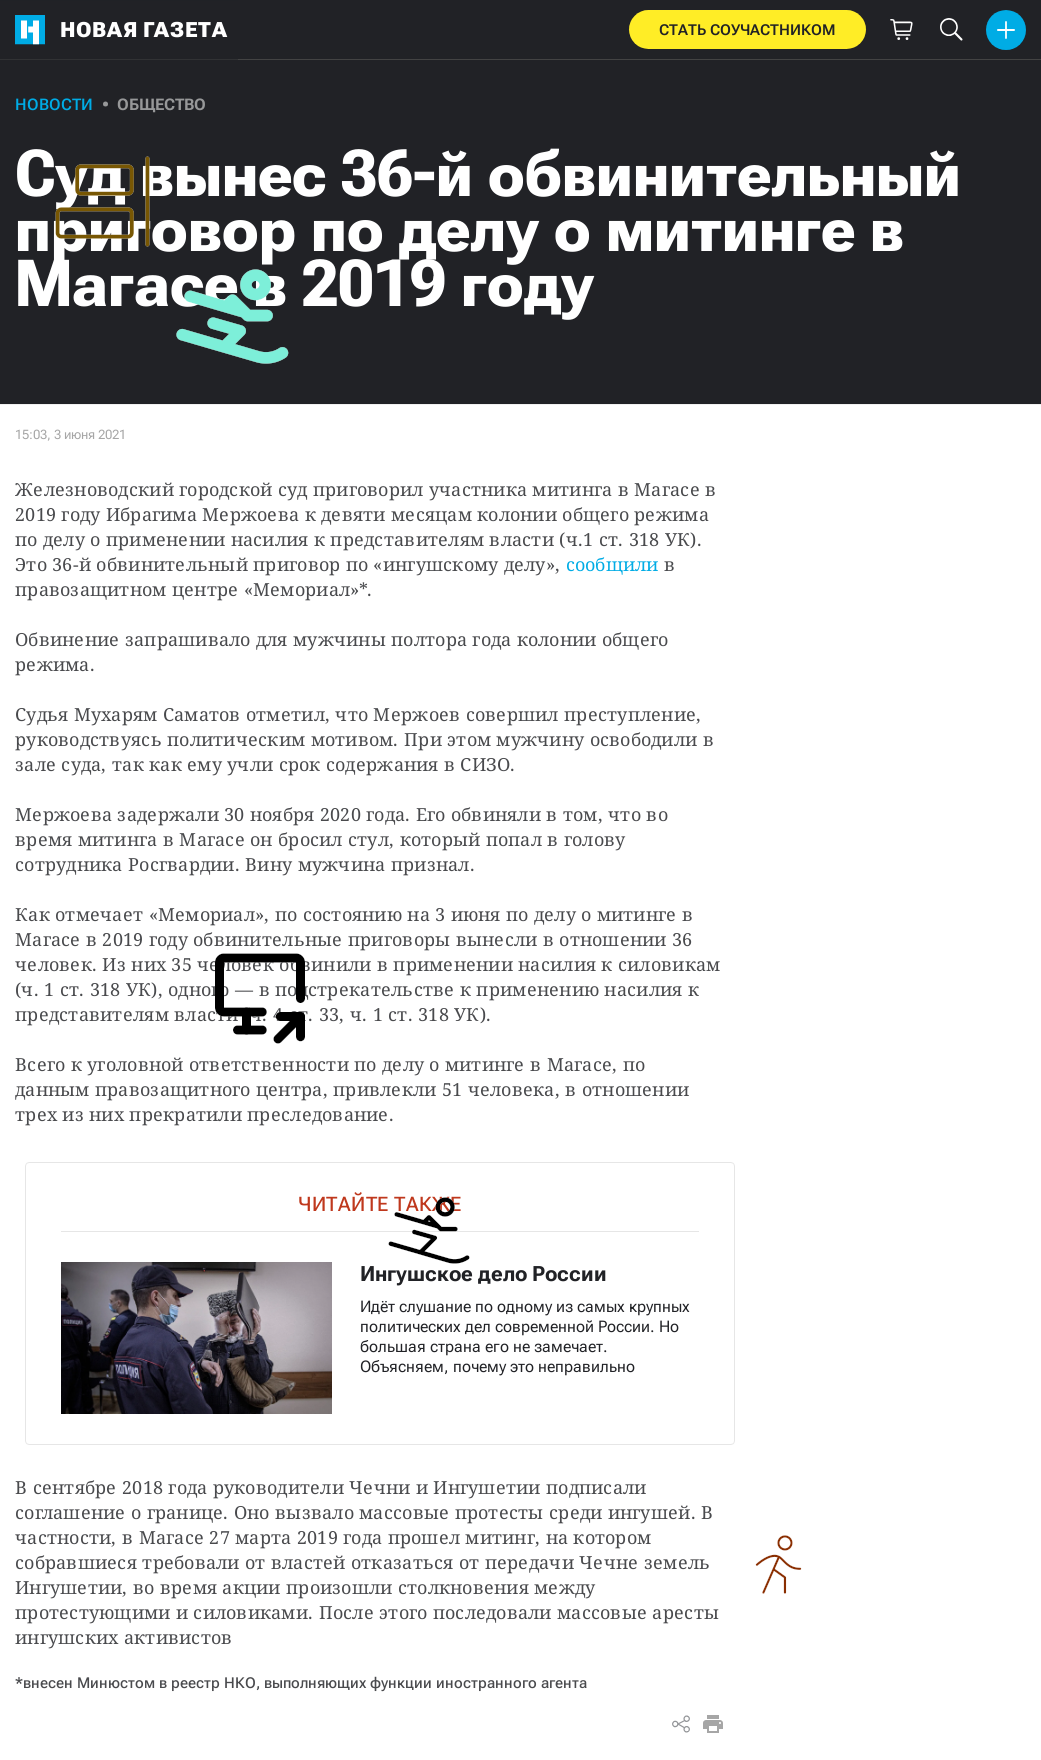  Describe the element at coordinates (232, 317) in the screenshot. I see `access skiing or winter sports activities` at that location.